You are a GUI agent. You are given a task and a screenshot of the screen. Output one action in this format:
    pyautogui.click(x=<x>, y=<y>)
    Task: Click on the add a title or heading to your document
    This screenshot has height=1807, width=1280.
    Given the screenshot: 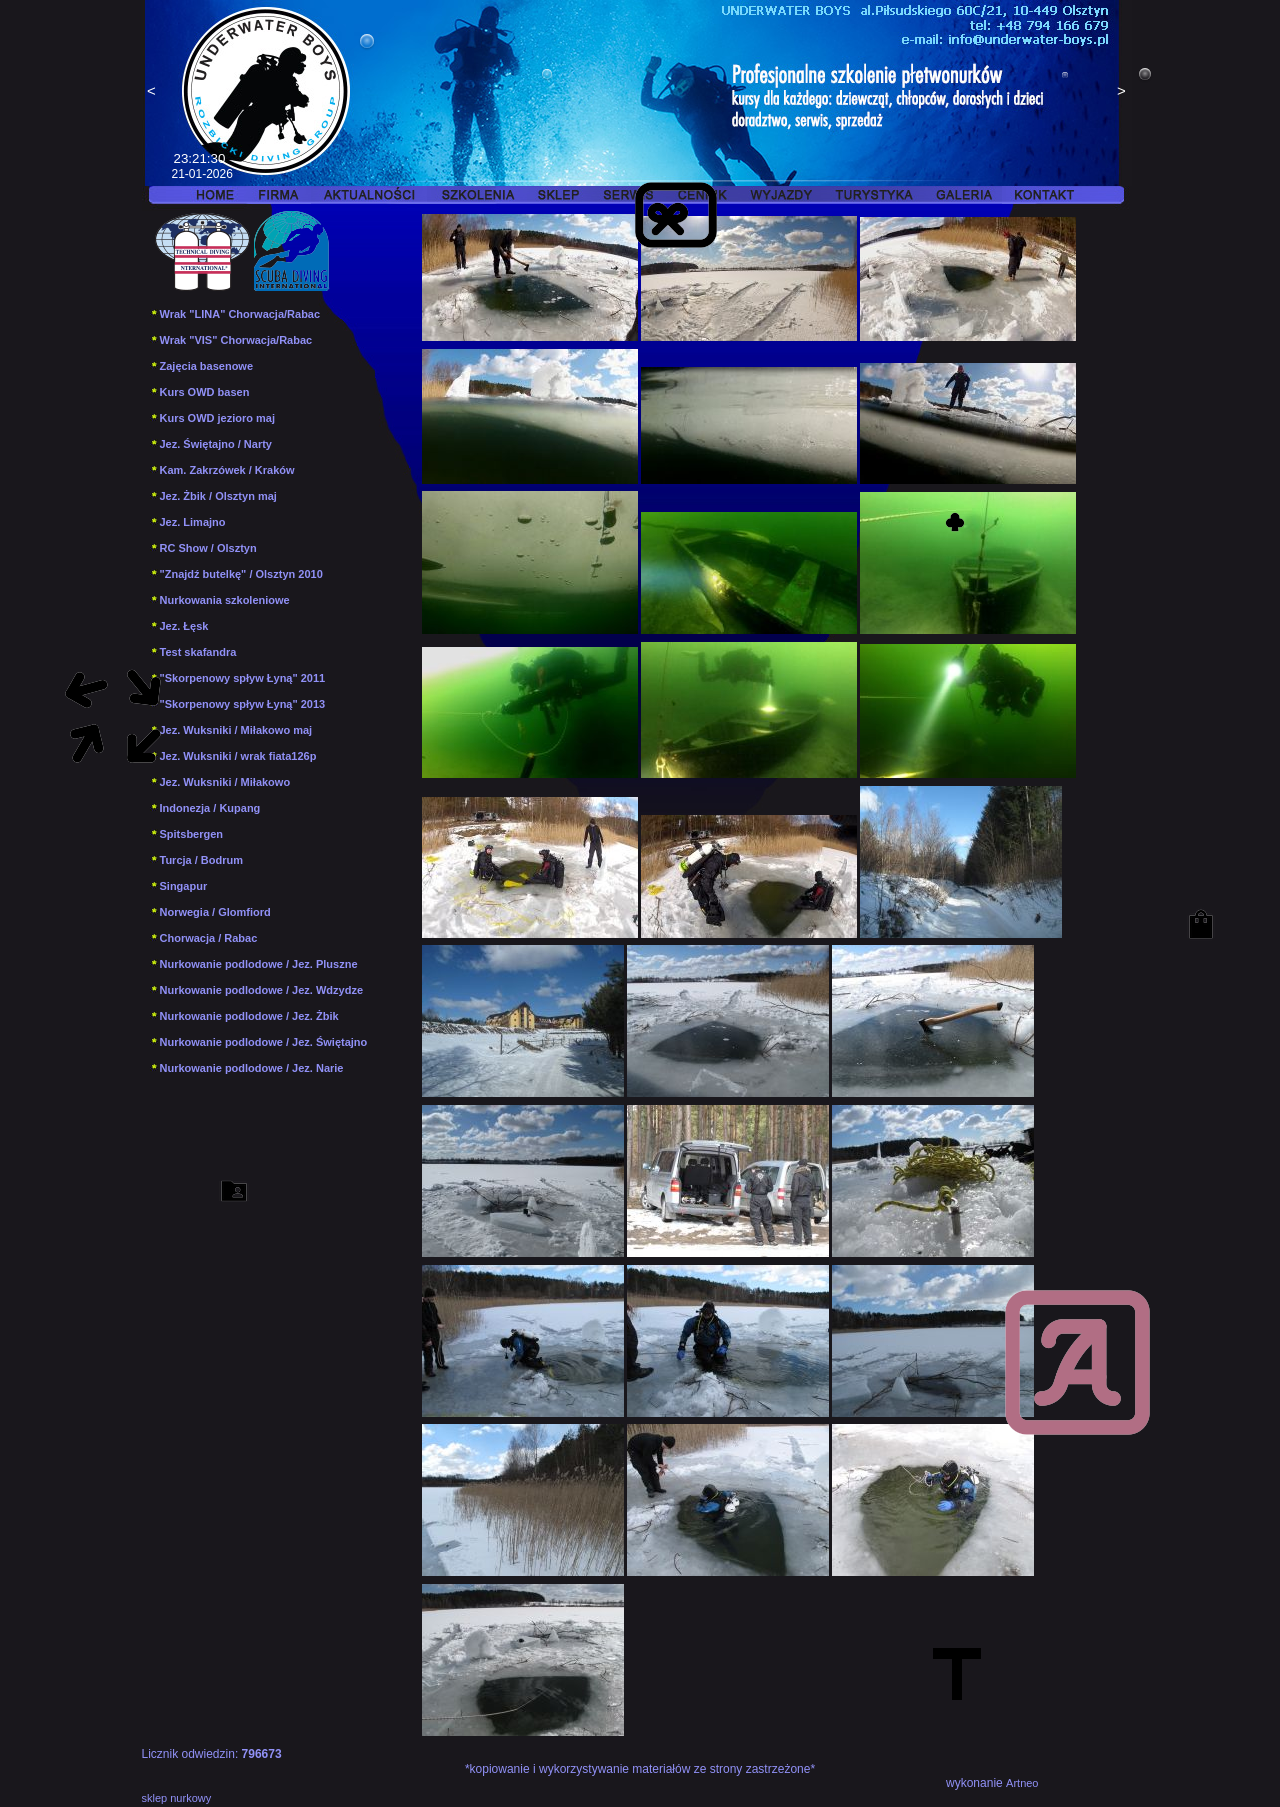 What is the action you would take?
    pyautogui.click(x=957, y=1676)
    